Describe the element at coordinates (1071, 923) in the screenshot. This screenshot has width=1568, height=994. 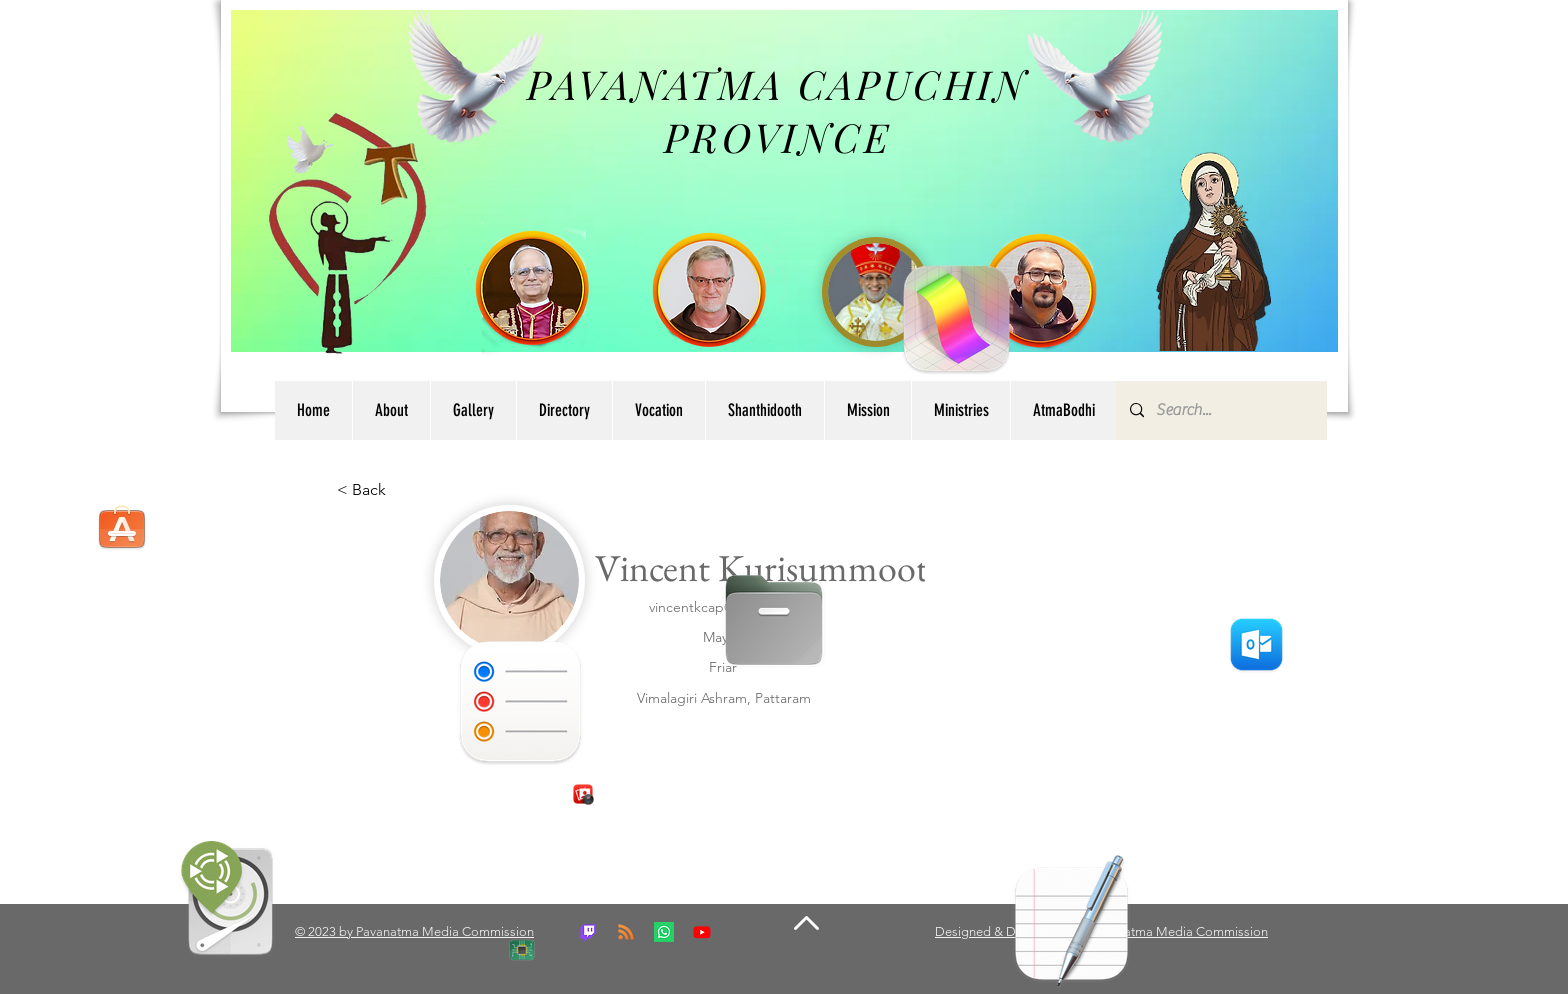
I see `open TextEdit app for basic text editing` at that location.